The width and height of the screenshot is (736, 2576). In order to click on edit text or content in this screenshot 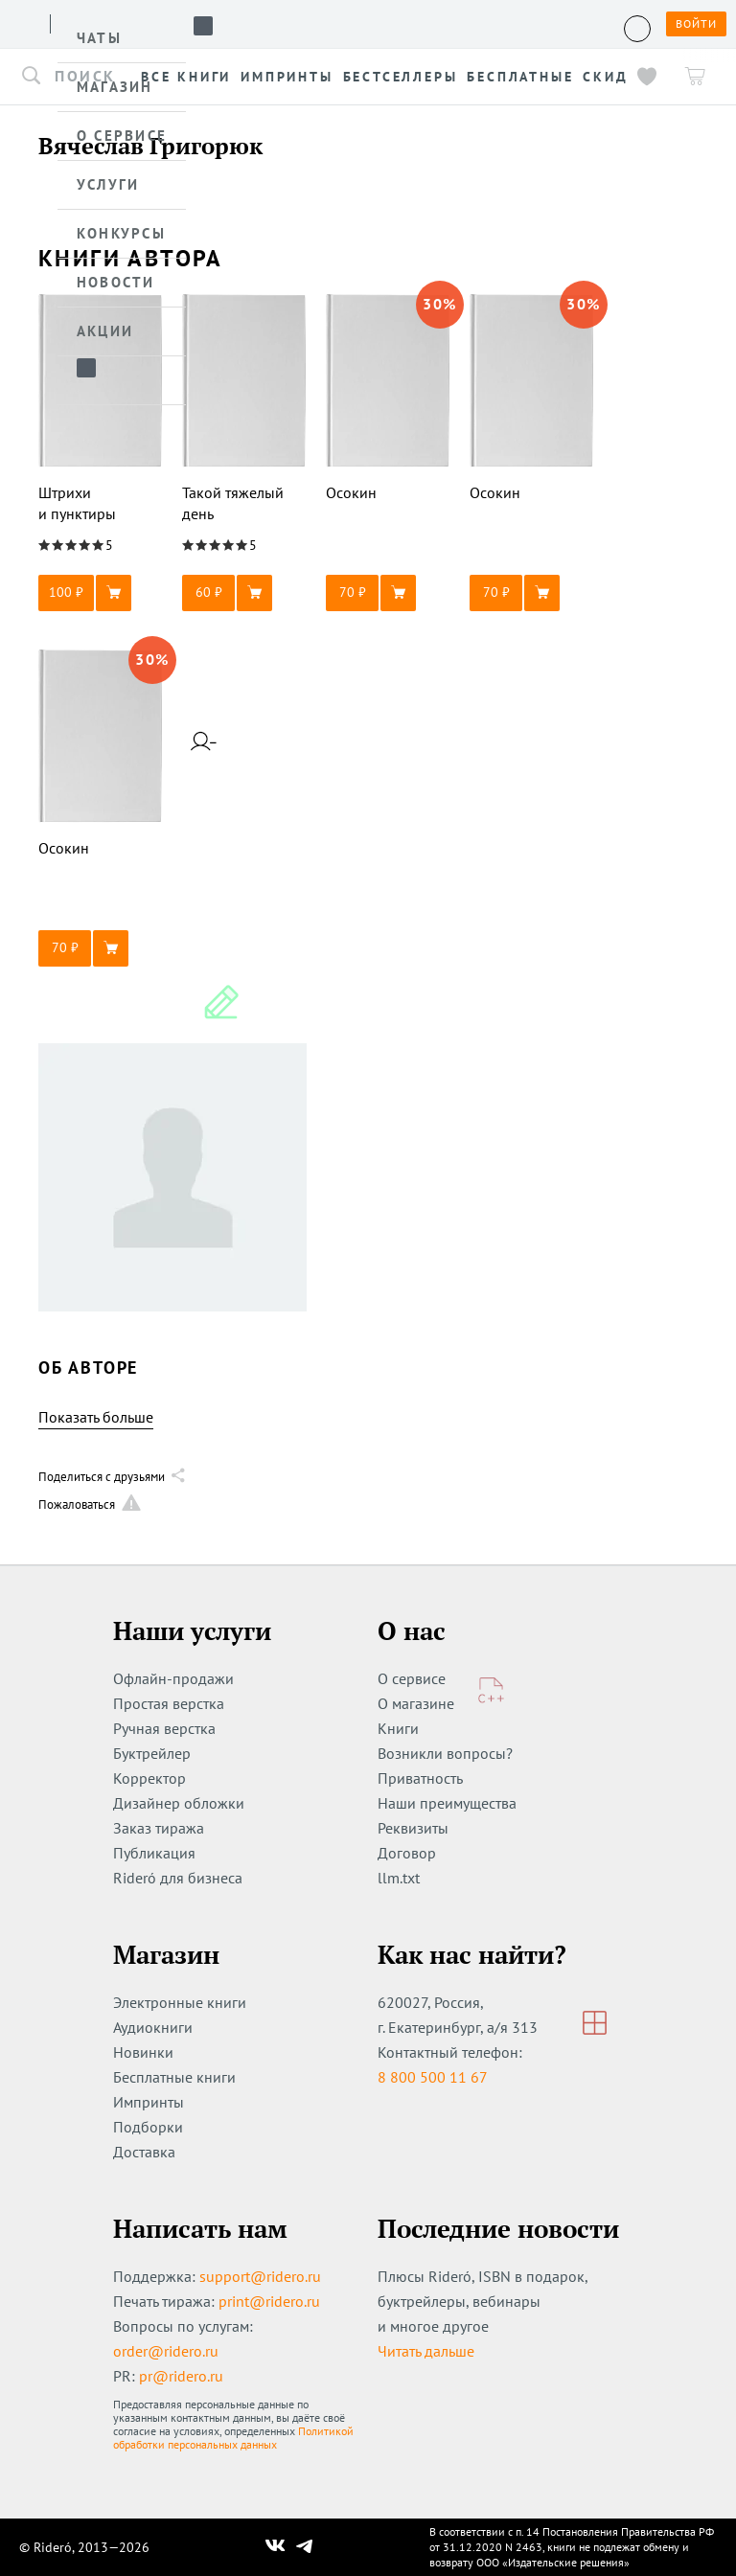, I will do `click(220, 1002)`.